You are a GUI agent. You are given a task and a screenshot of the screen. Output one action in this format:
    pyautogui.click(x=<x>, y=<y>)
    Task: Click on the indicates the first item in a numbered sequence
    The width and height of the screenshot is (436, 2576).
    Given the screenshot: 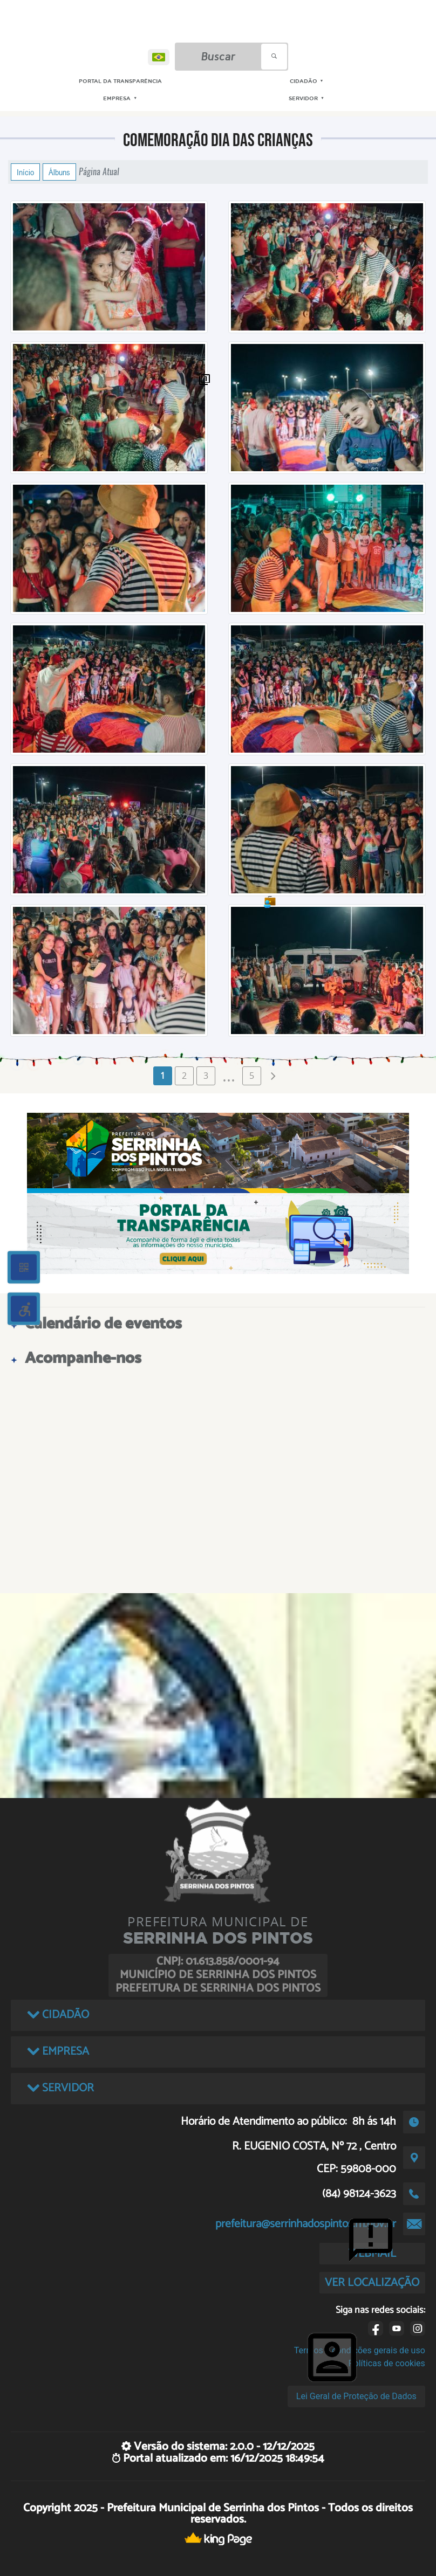 What is the action you would take?
    pyautogui.click(x=205, y=380)
    